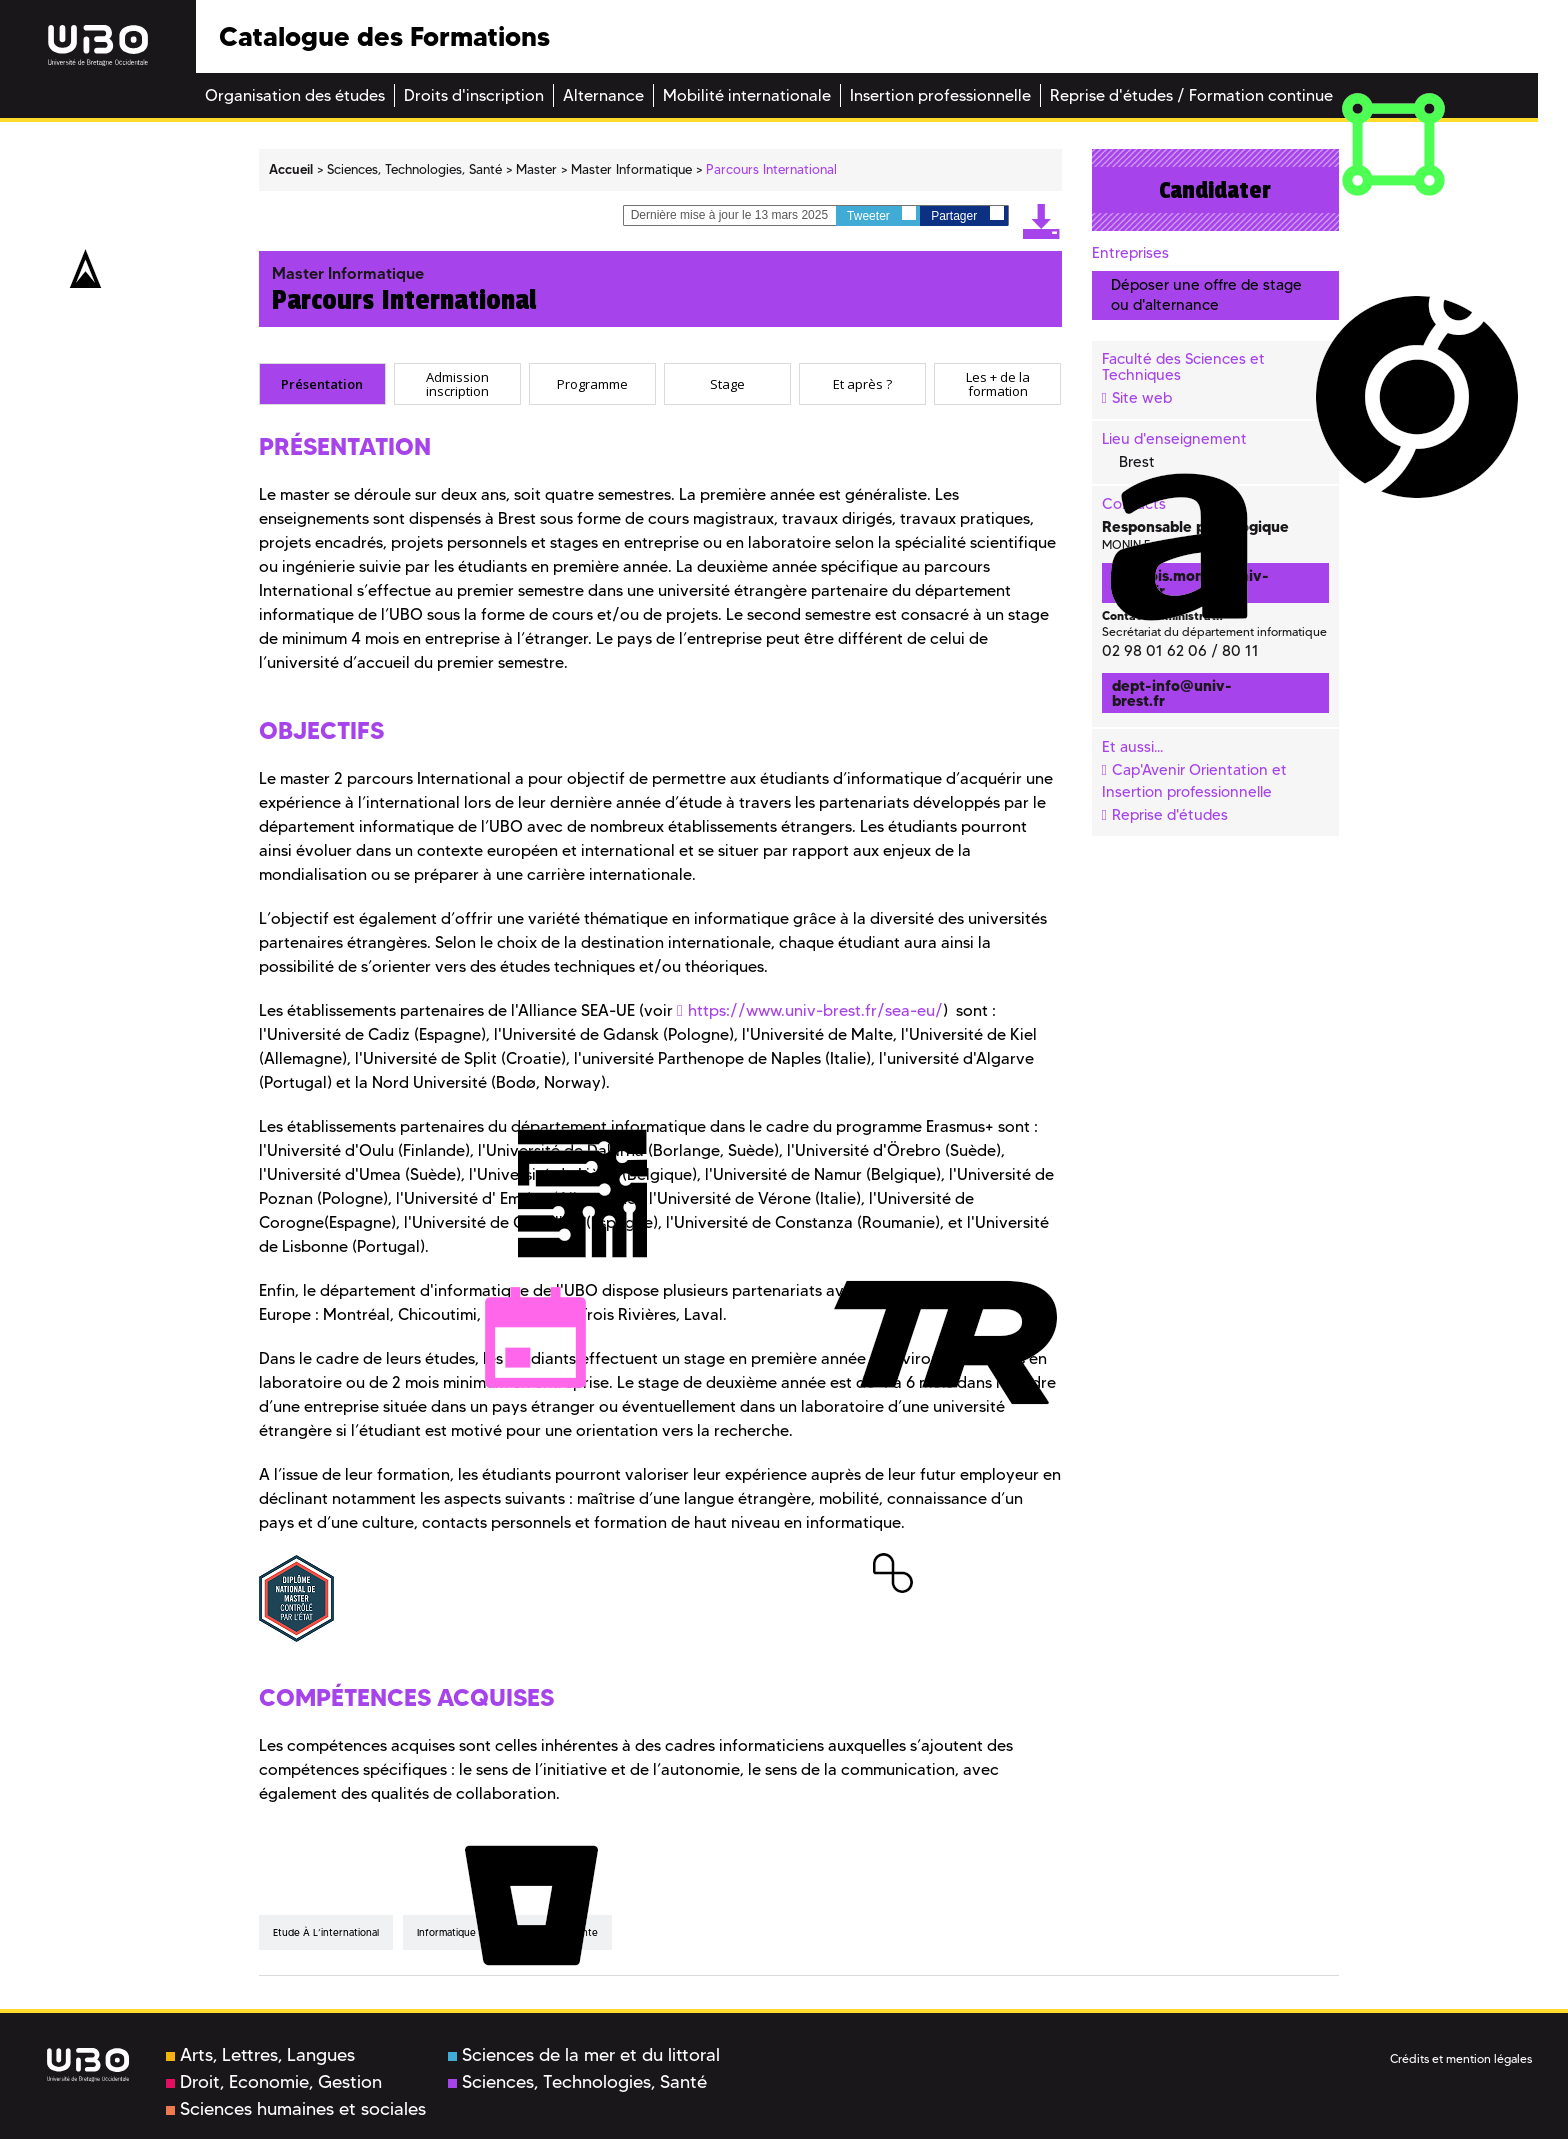  Describe the element at coordinates (1179, 547) in the screenshot. I see `amilia brand logo` at that location.